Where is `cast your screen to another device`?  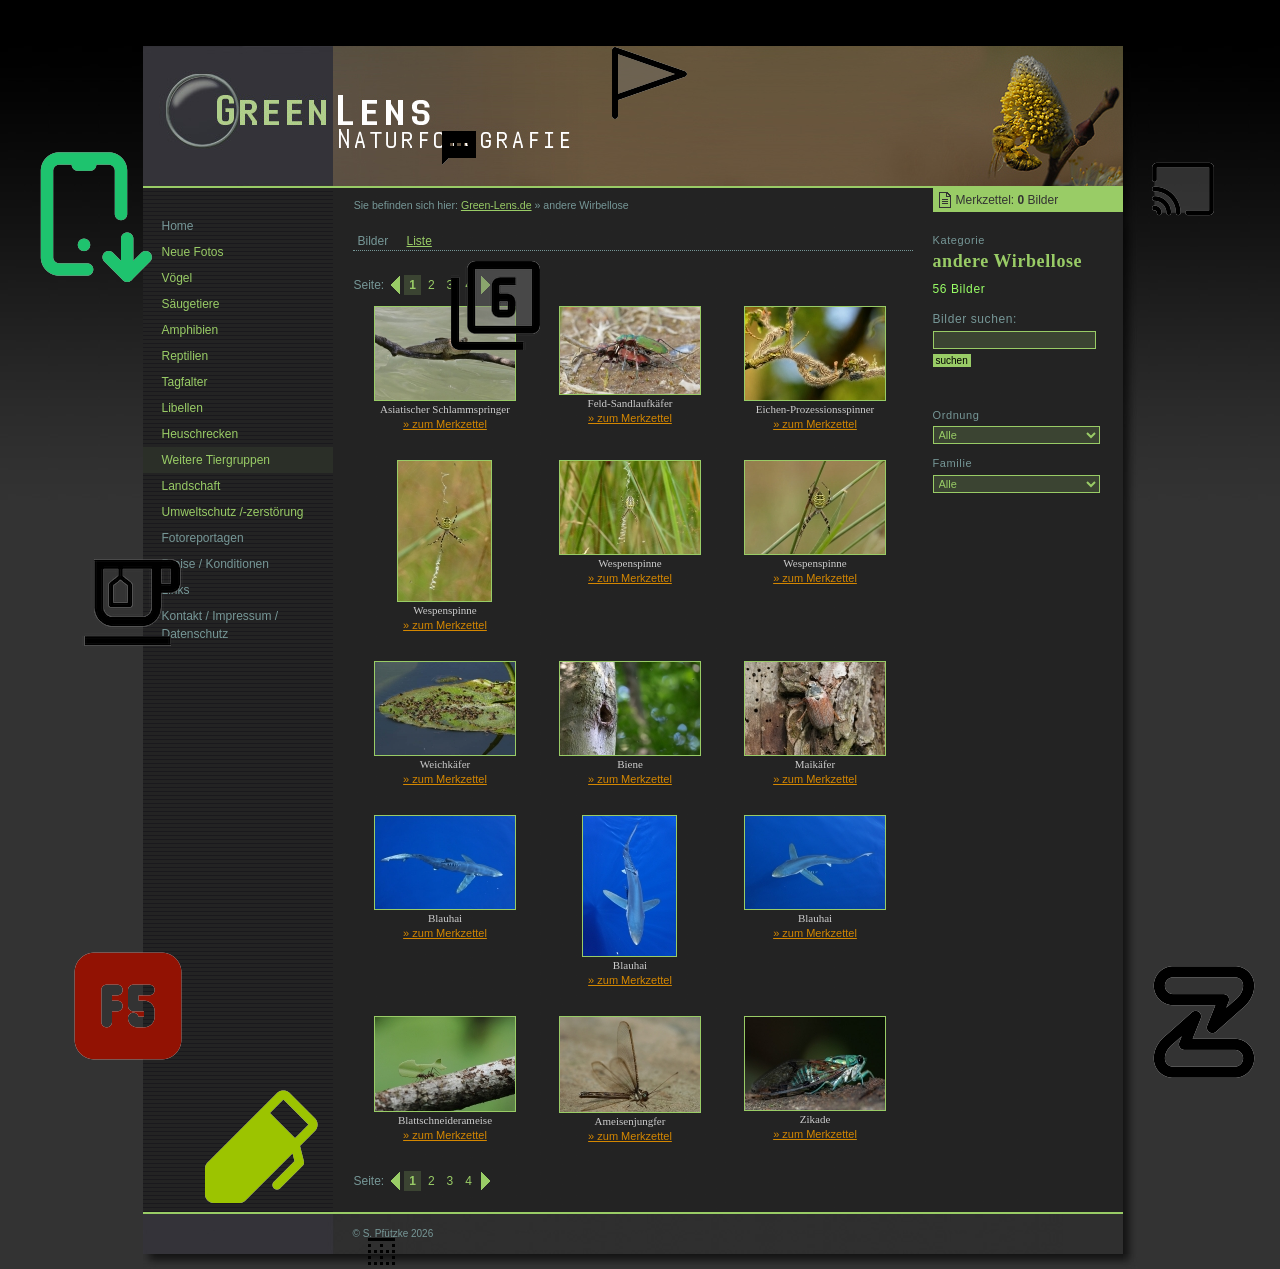
cast your screen to another device is located at coordinates (1183, 189).